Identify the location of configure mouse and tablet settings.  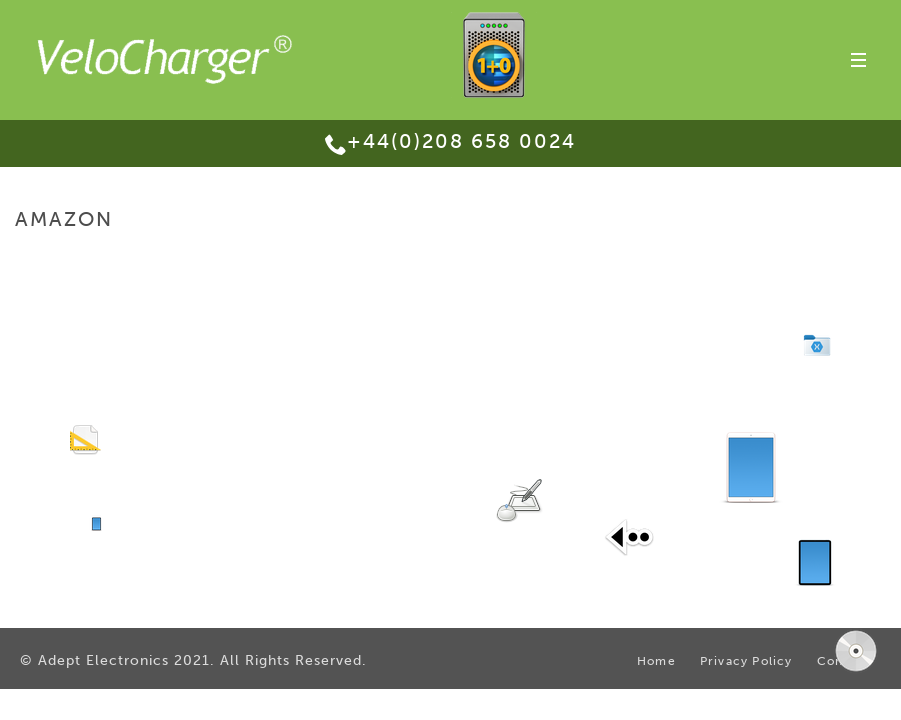
(519, 501).